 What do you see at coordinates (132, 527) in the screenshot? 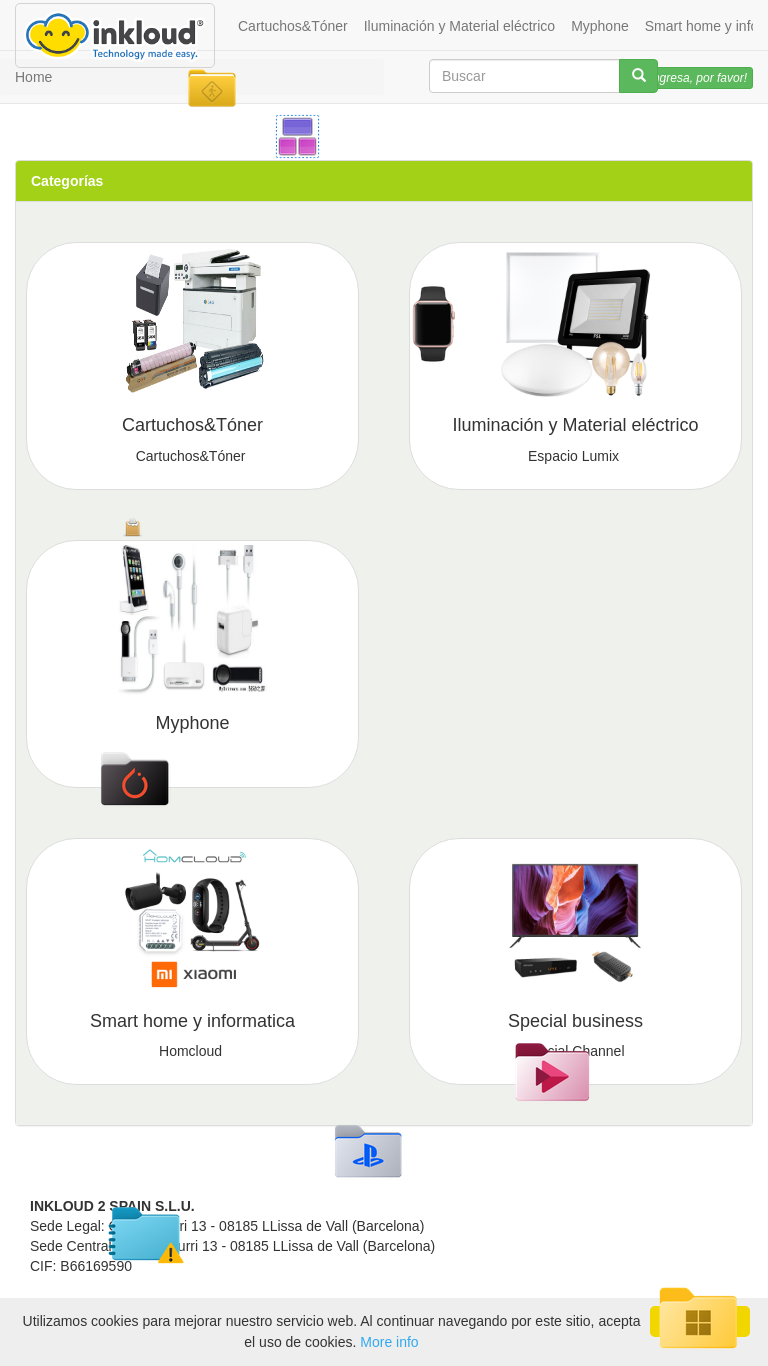
I see `indicates a task or assignment is overdue` at bounding box center [132, 527].